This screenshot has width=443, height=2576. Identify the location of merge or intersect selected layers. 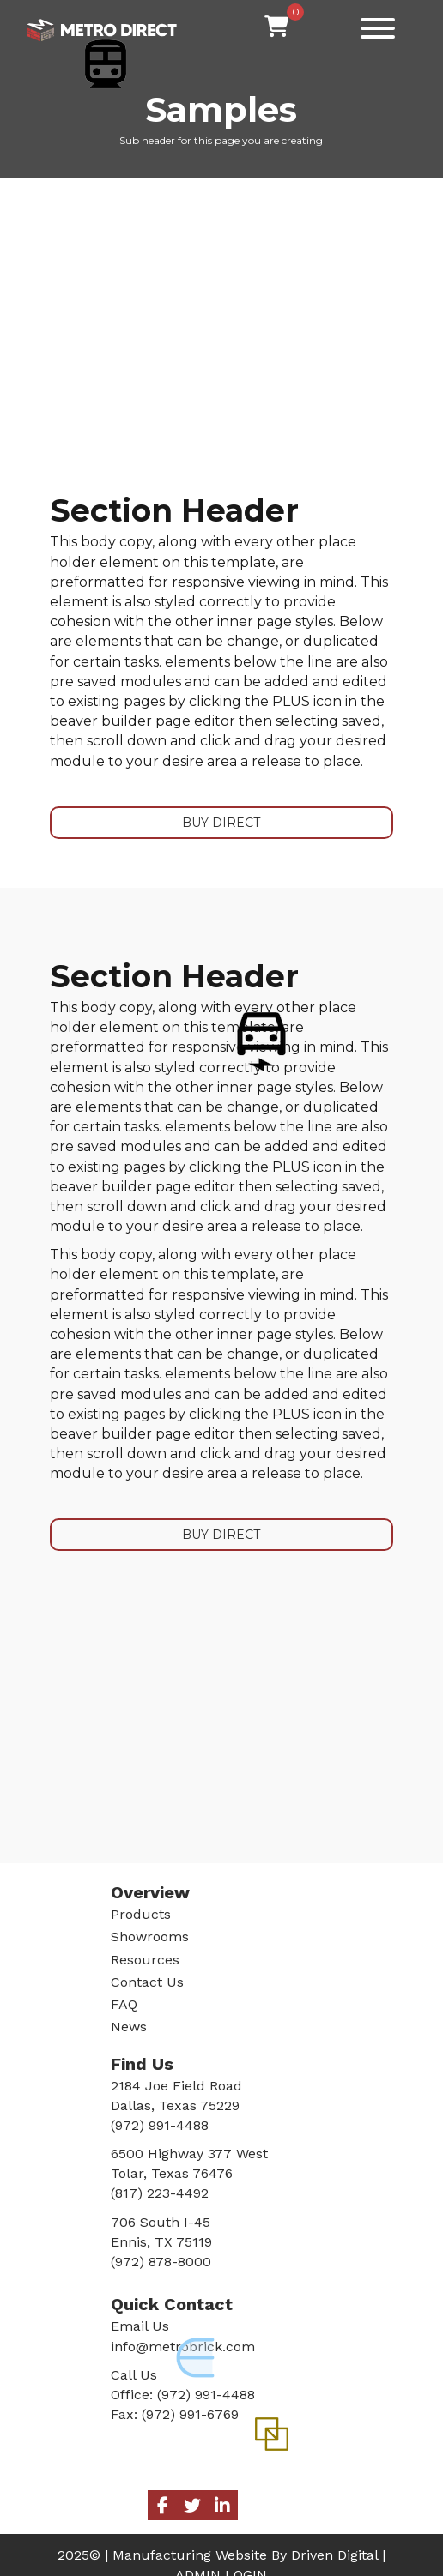
(271, 2434).